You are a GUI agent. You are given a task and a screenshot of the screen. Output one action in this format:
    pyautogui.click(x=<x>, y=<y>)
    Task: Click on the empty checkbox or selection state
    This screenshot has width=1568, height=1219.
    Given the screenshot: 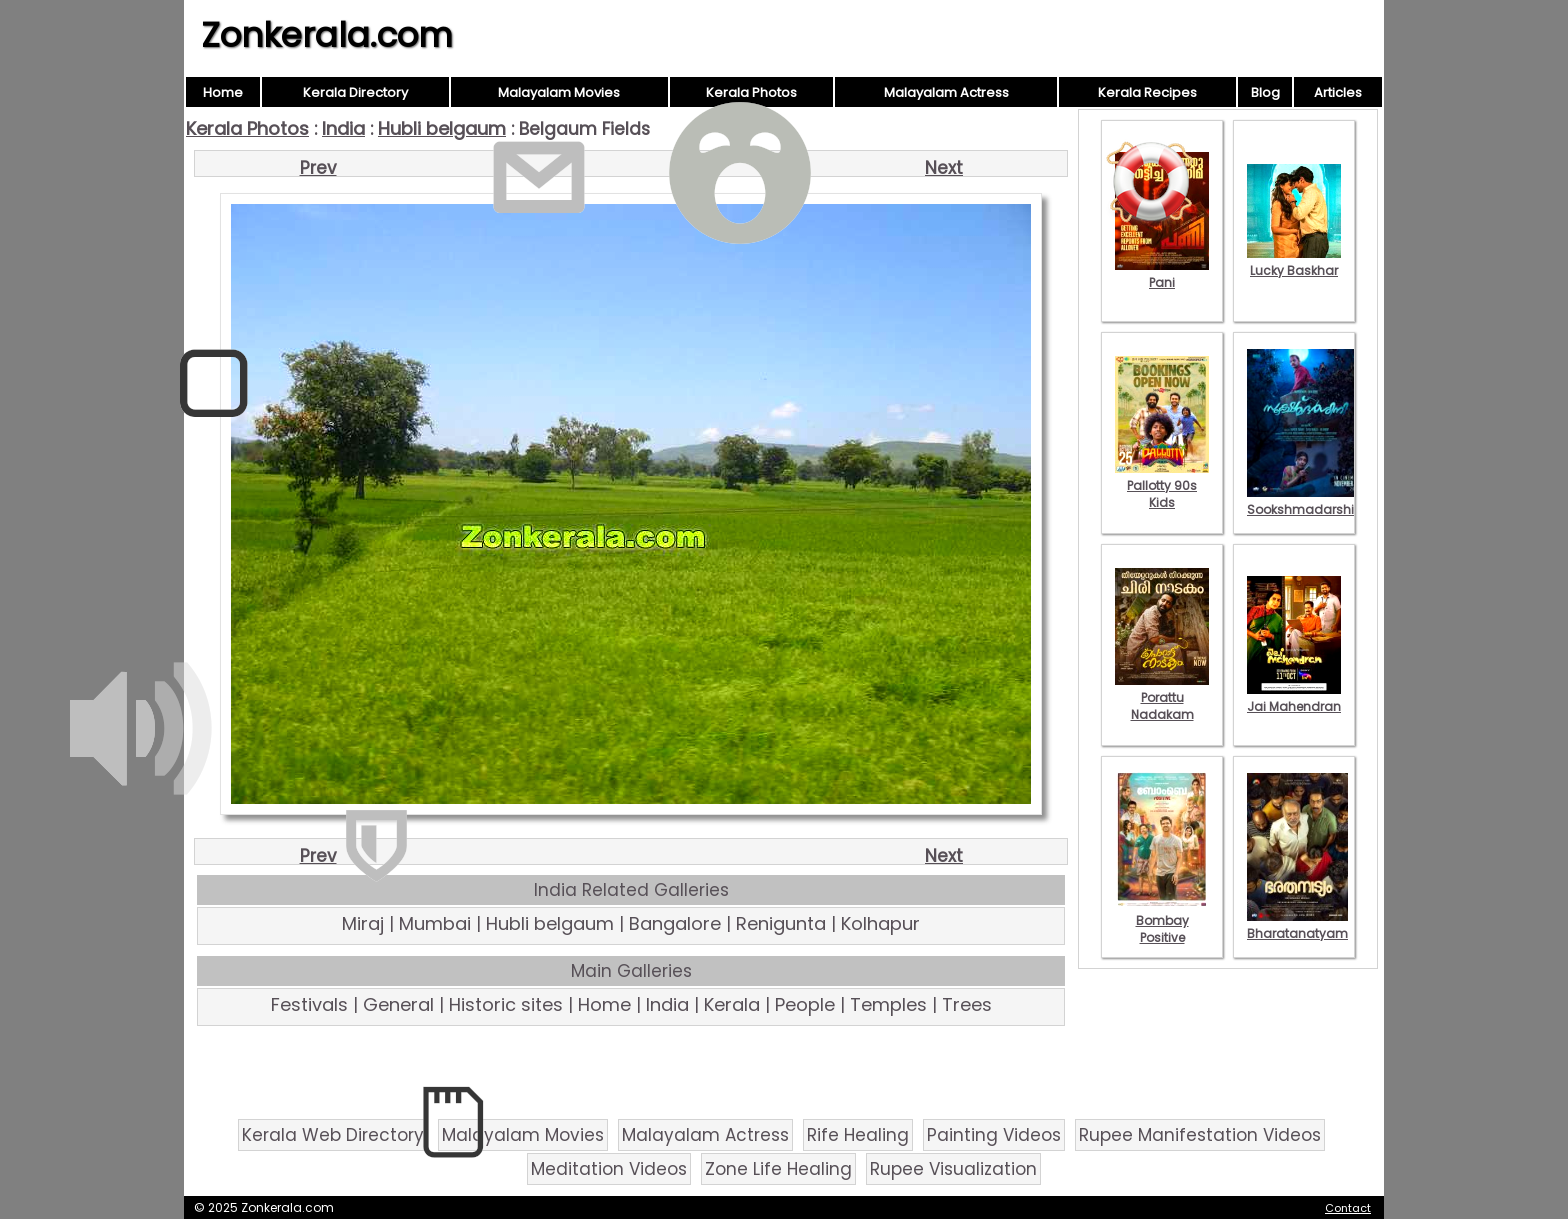 What is the action you would take?
    pyautogui.click(x=195, y=402)
    